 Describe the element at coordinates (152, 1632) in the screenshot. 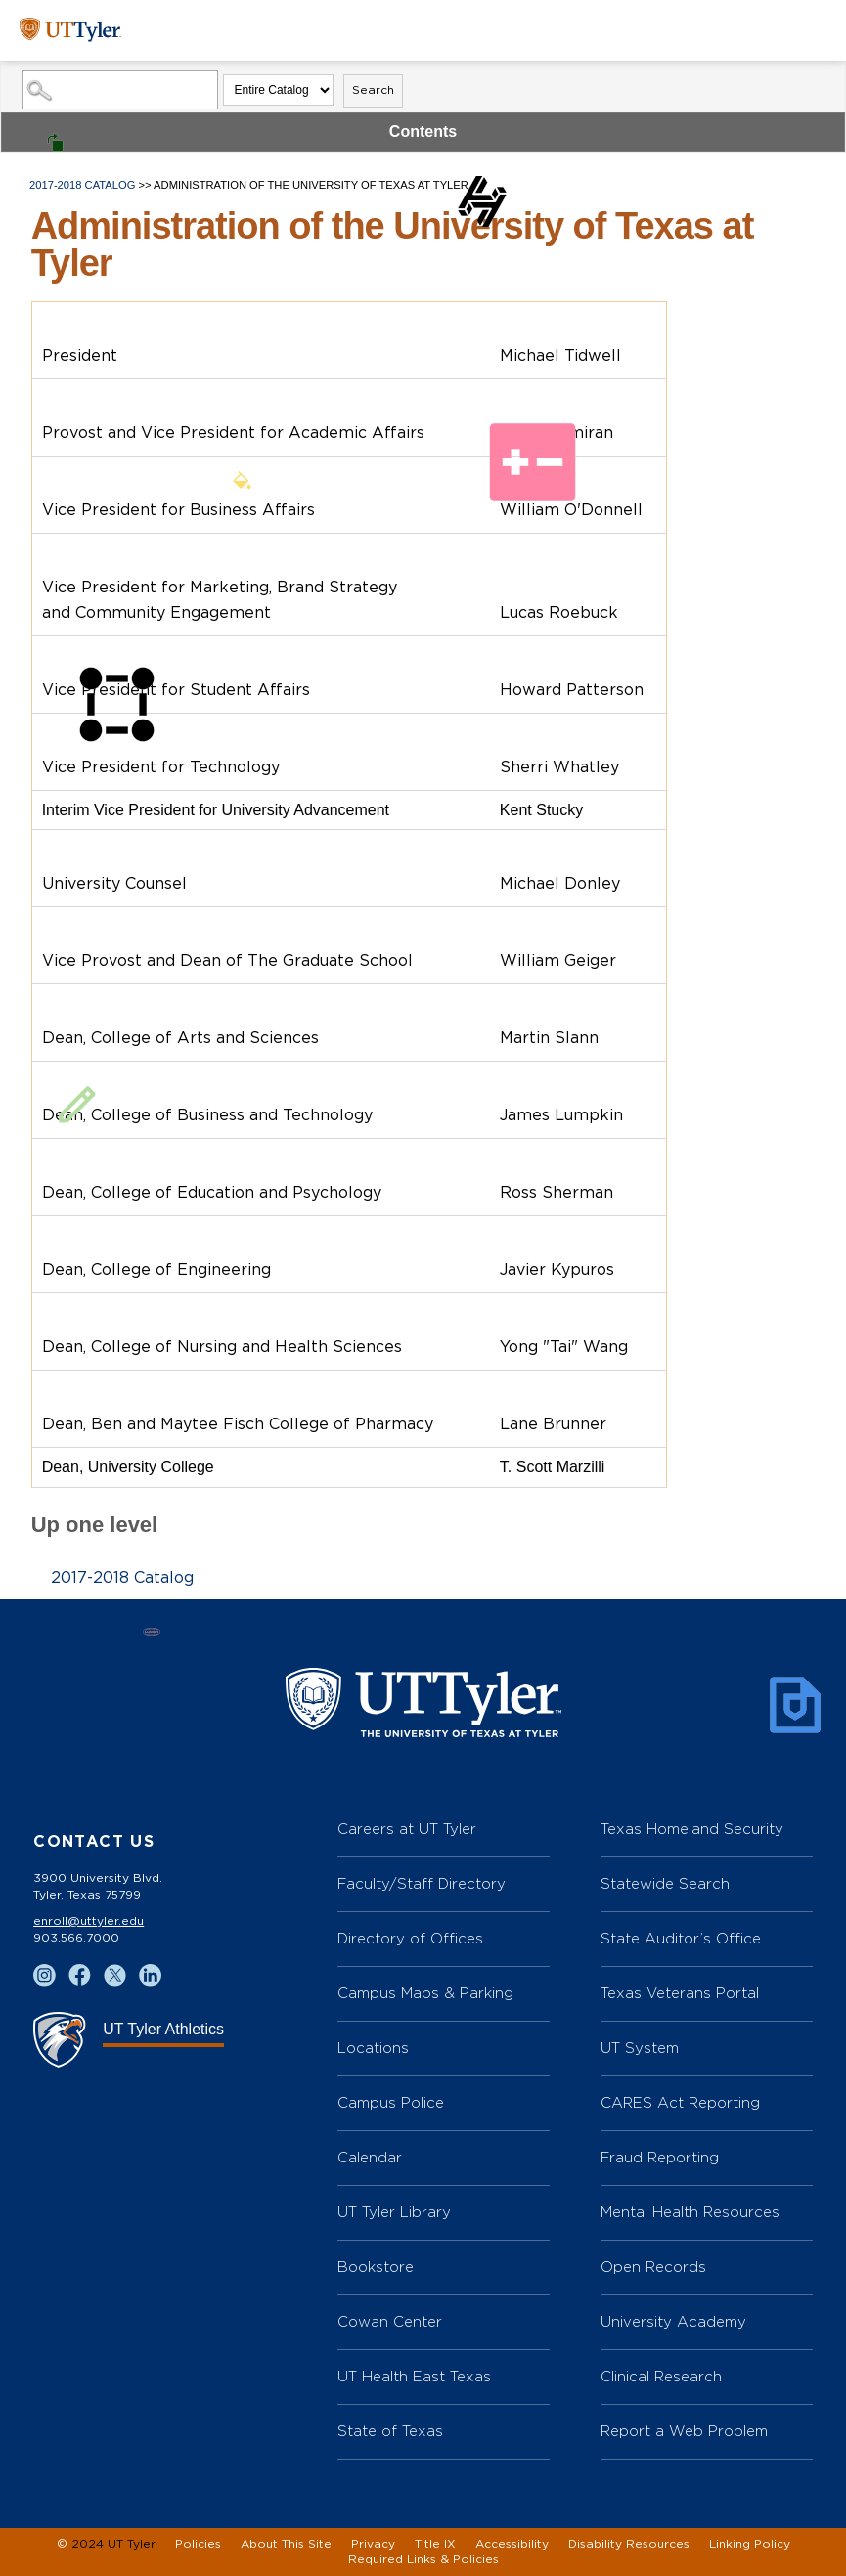

I see `lumon industries brand logo` at that location.